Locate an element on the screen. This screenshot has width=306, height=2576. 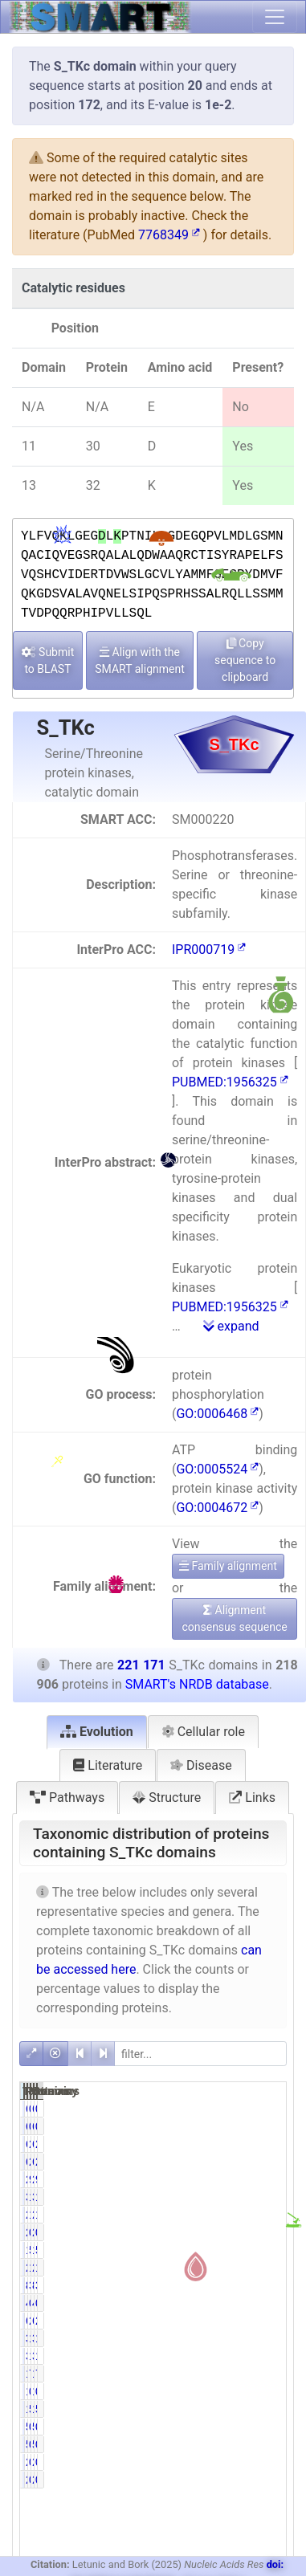
indicates loading or processing in progress is located at coordinates (115, 1355).